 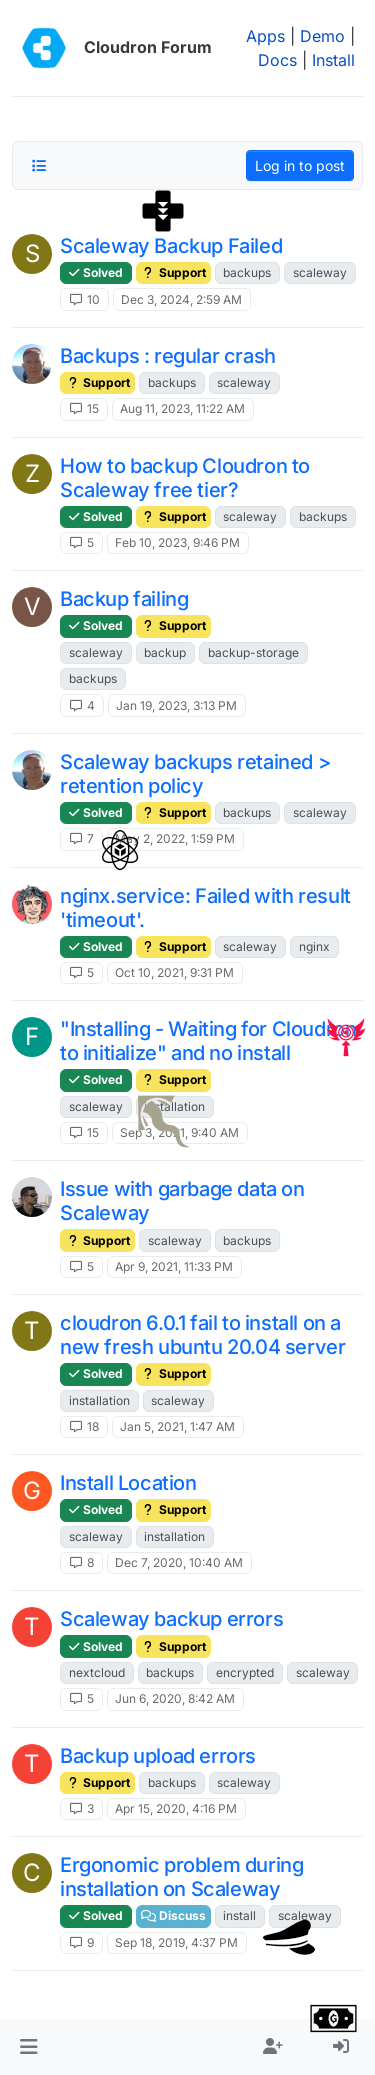 What do you see at coordinates (120, 850) in the screenshot?
I see `access materials science or chemistry resources` at bounding box center [120, 850].